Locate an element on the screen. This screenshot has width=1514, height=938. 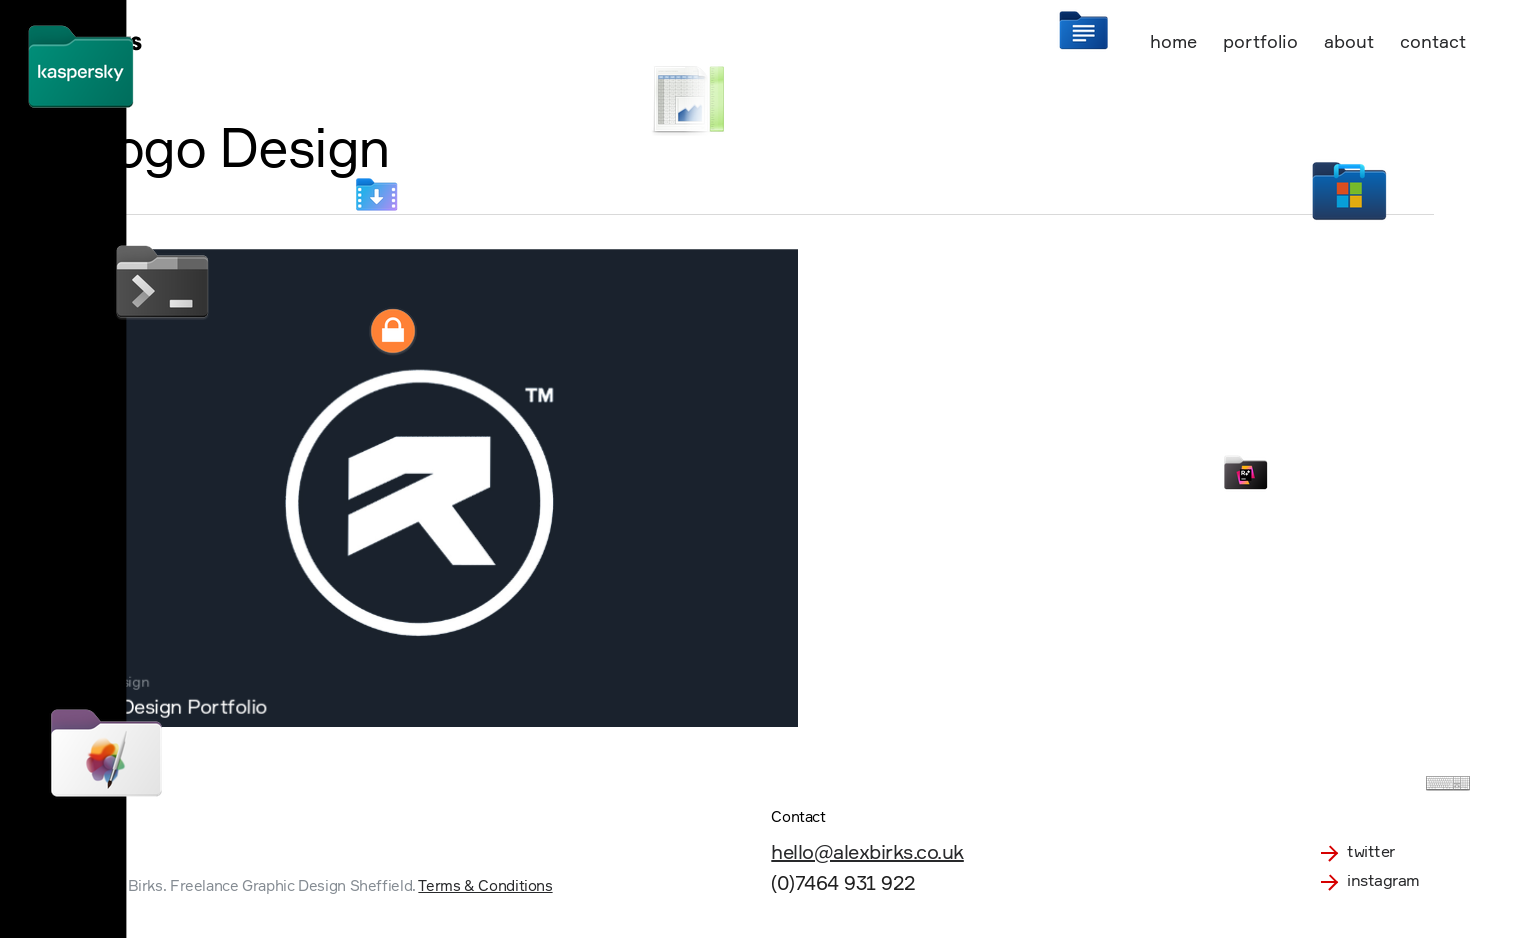
open google docs folder is located at coordinates (1083, 31).